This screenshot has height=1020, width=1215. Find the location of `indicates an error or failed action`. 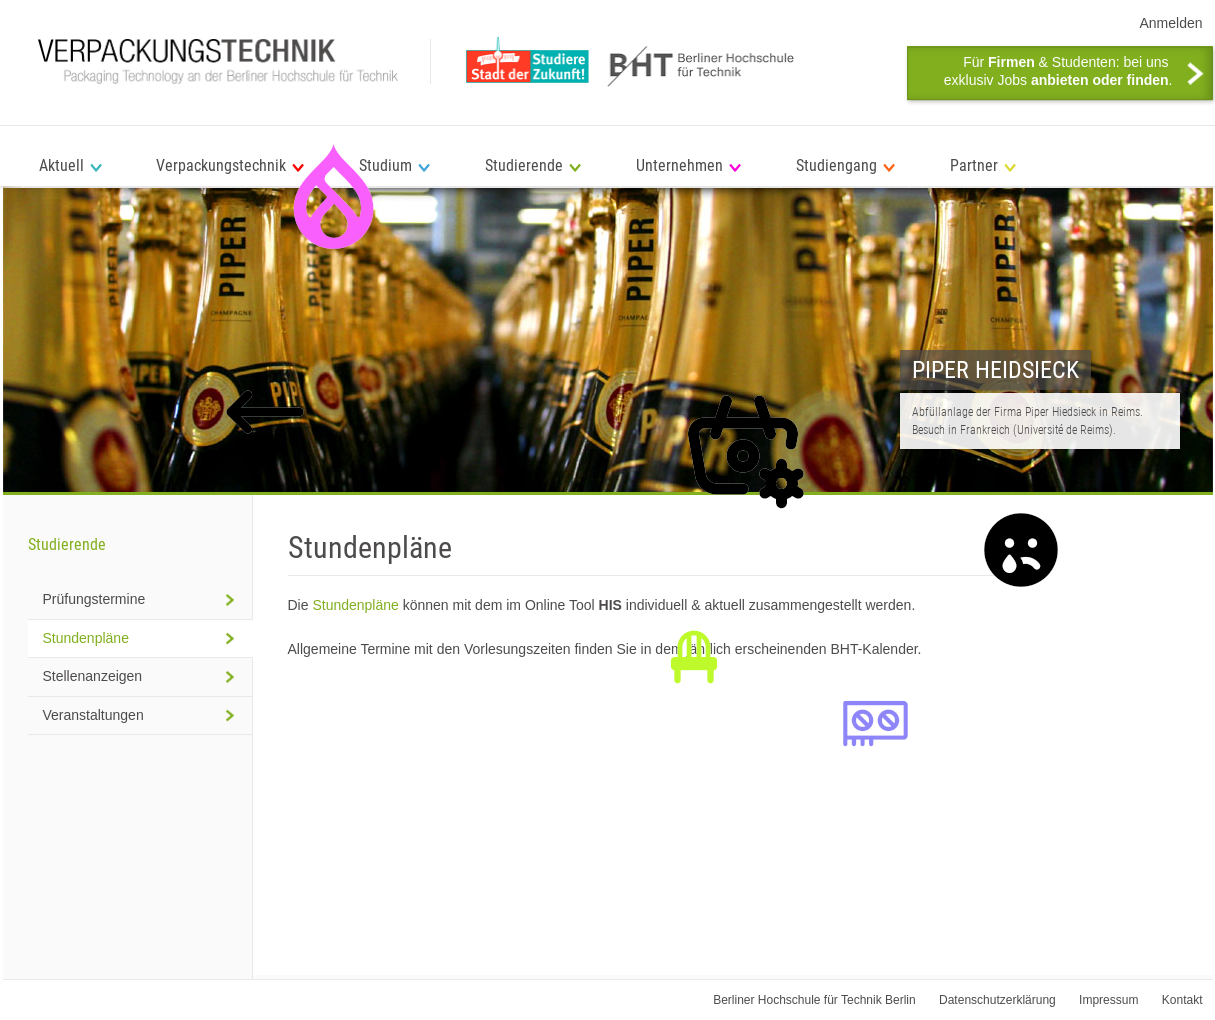

indicates an error or failed action is located at coordinates (1021, 550).